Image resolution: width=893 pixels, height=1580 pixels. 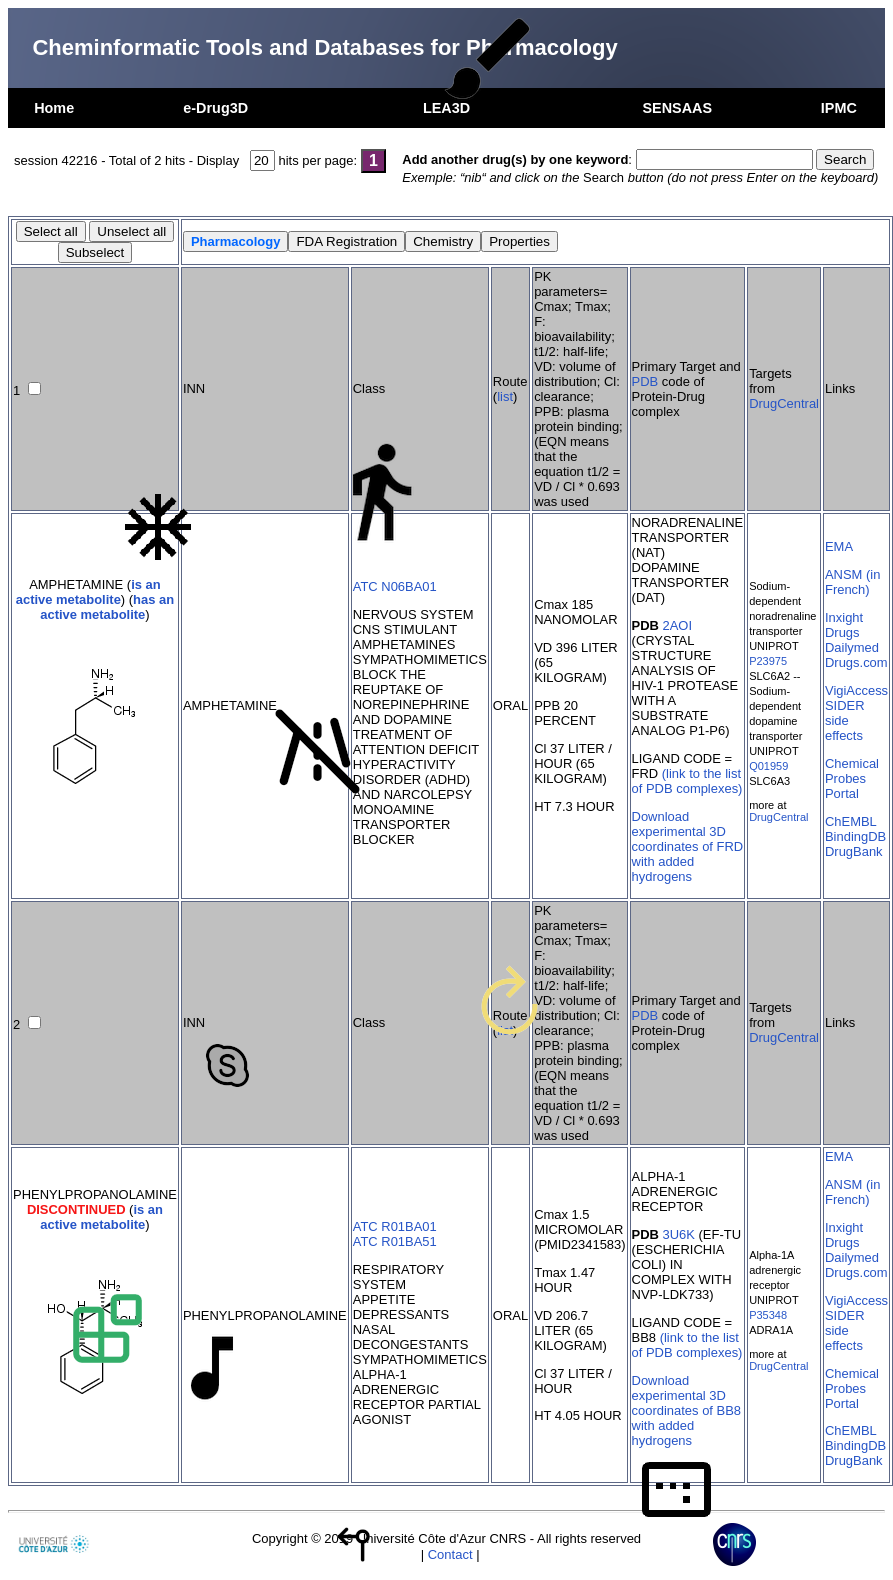 I want to click on toggle air conditioning or cooling mode, so click(x=158, y=527).